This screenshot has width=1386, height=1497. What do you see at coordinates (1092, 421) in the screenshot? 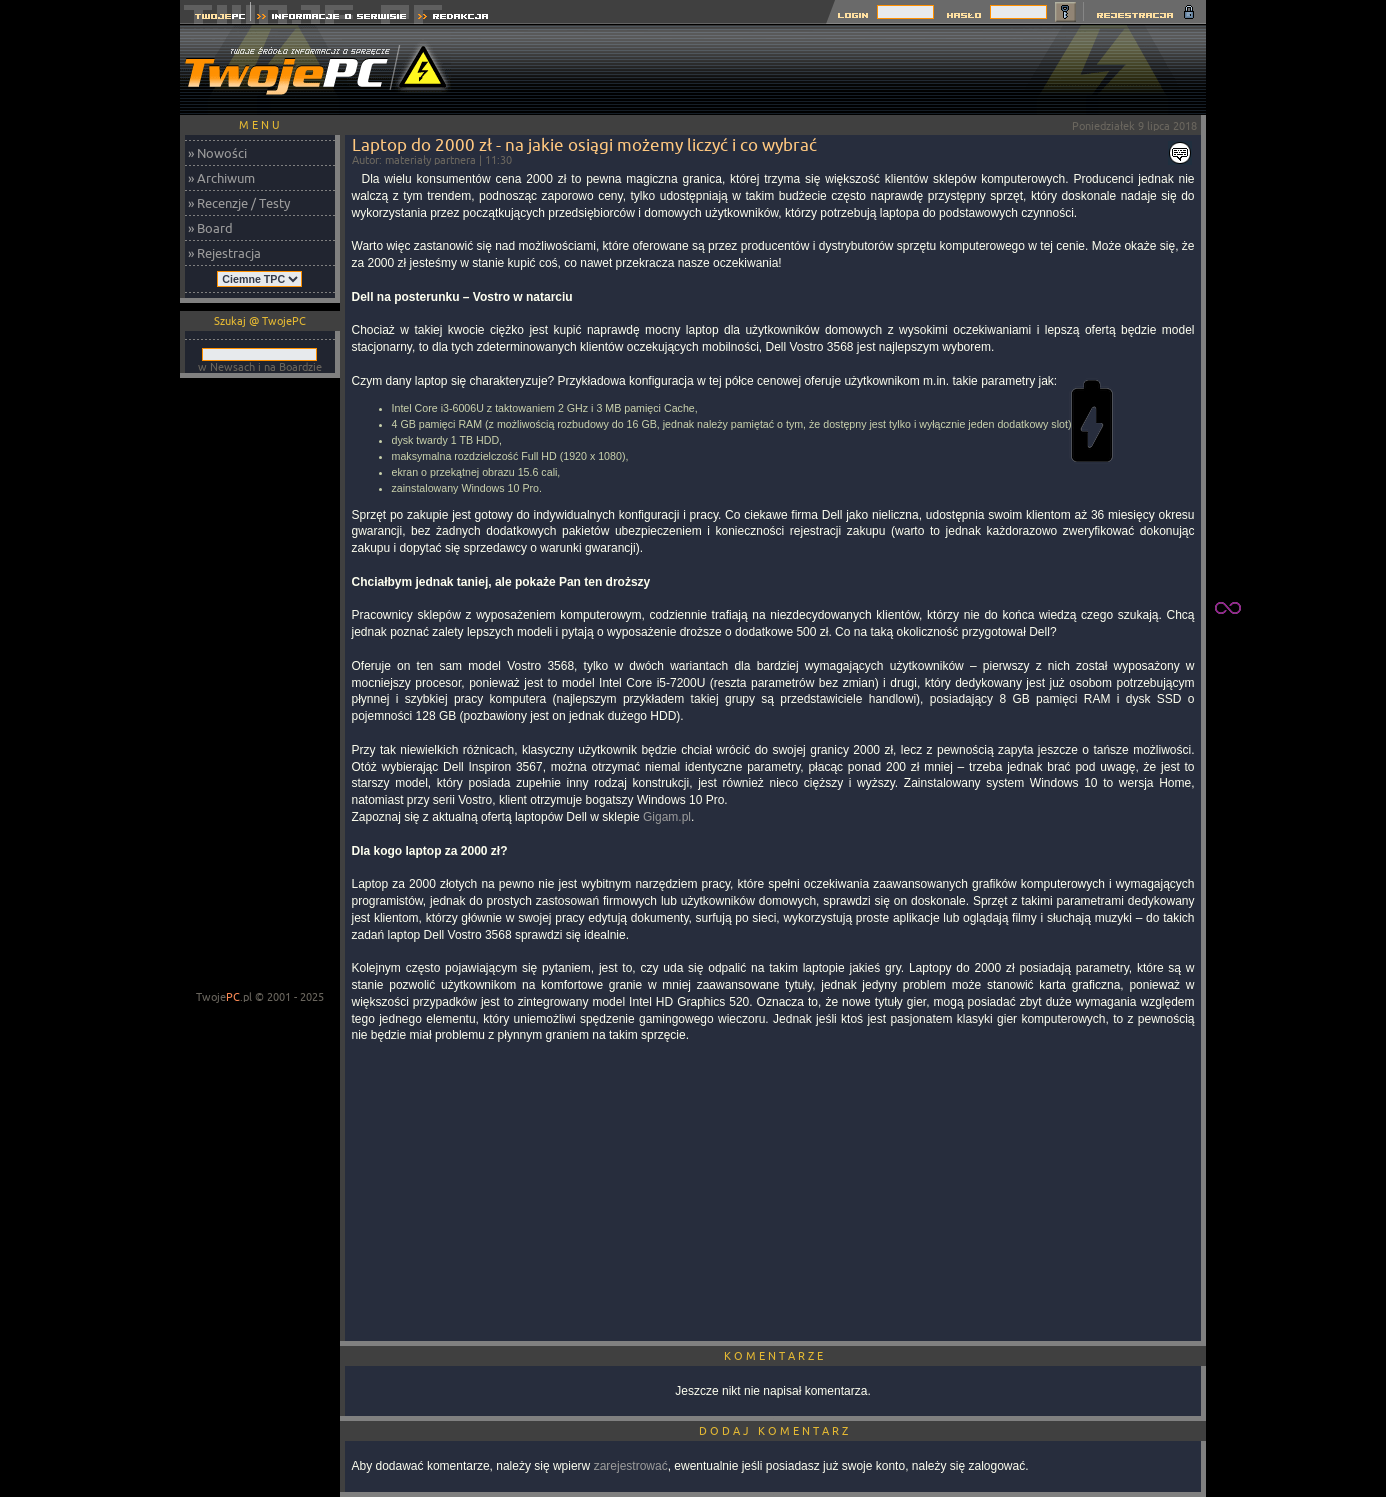
I see `indicates battery is fully charged while connected to power` at bounding box center [1092, 421].